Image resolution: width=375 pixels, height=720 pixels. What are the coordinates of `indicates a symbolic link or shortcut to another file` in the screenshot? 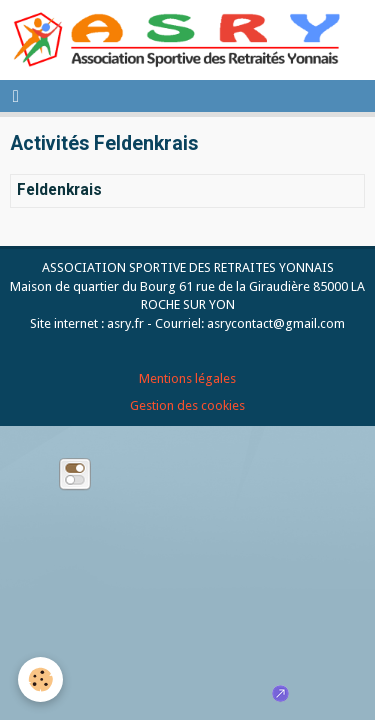 It's located at (280, 693).